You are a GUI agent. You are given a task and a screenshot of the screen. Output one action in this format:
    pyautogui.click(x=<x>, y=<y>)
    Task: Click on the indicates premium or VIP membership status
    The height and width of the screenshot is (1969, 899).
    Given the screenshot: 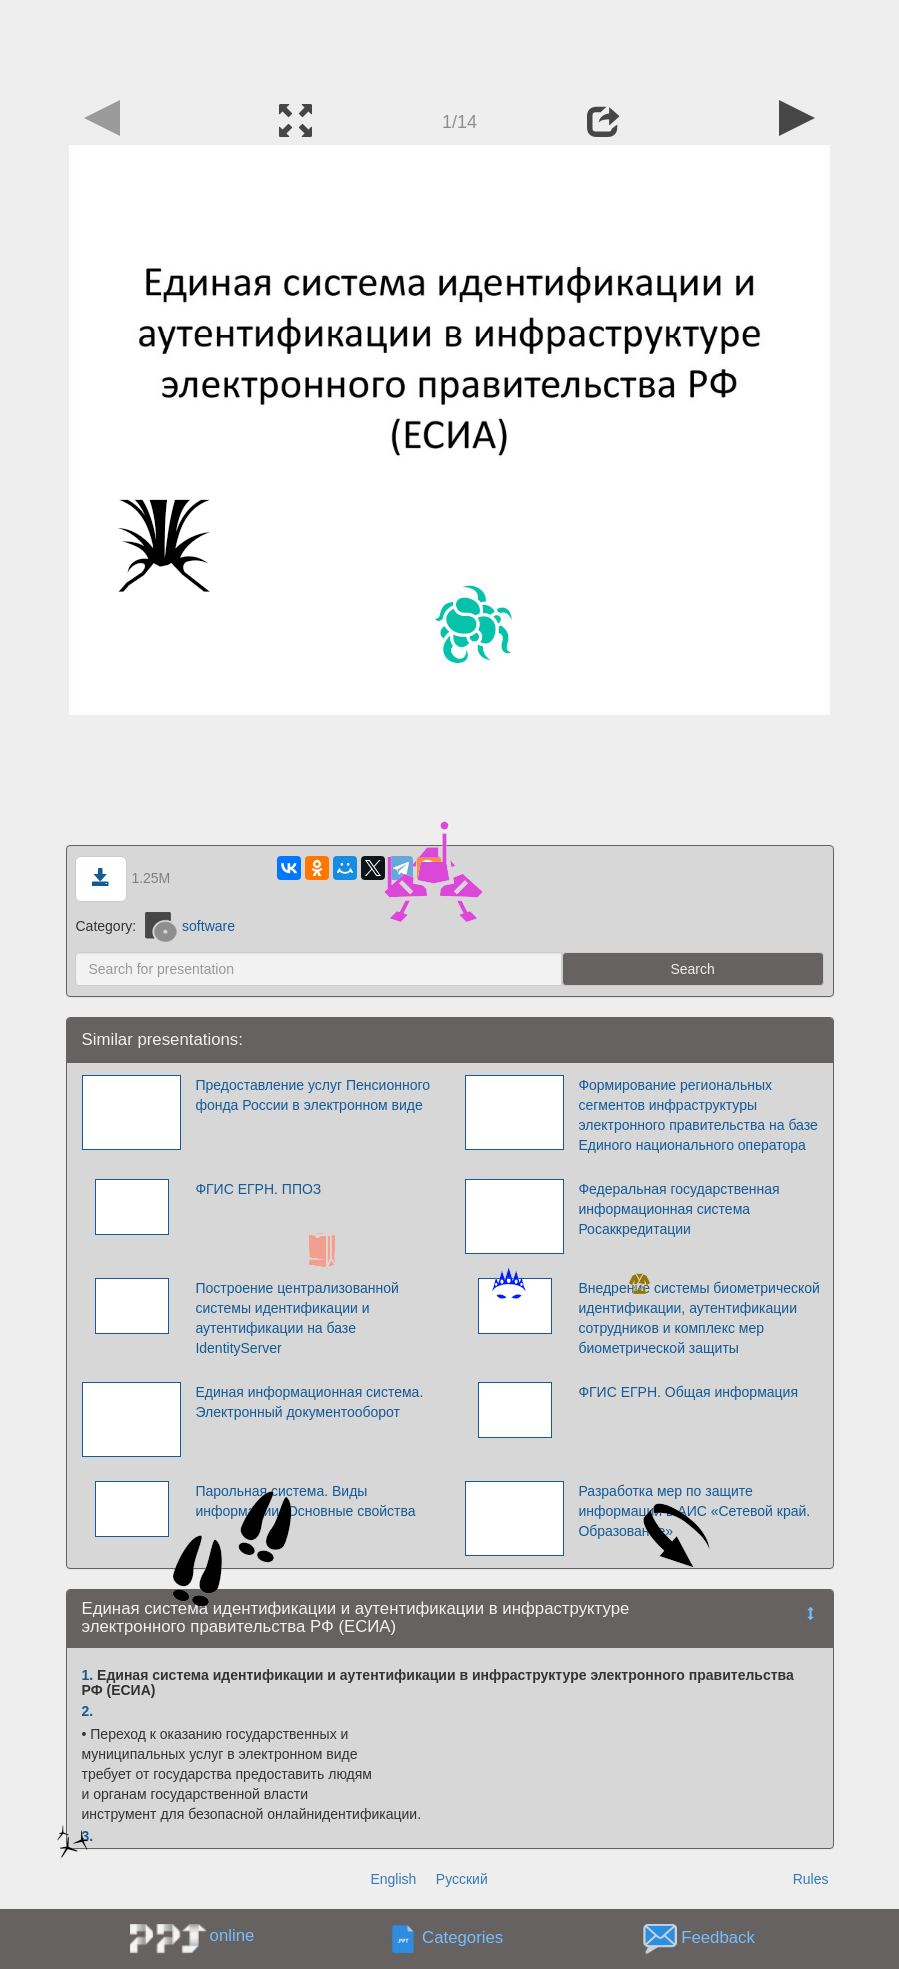 What is the action you would take?
    pyautogui.click(x=509, y=1284)
    